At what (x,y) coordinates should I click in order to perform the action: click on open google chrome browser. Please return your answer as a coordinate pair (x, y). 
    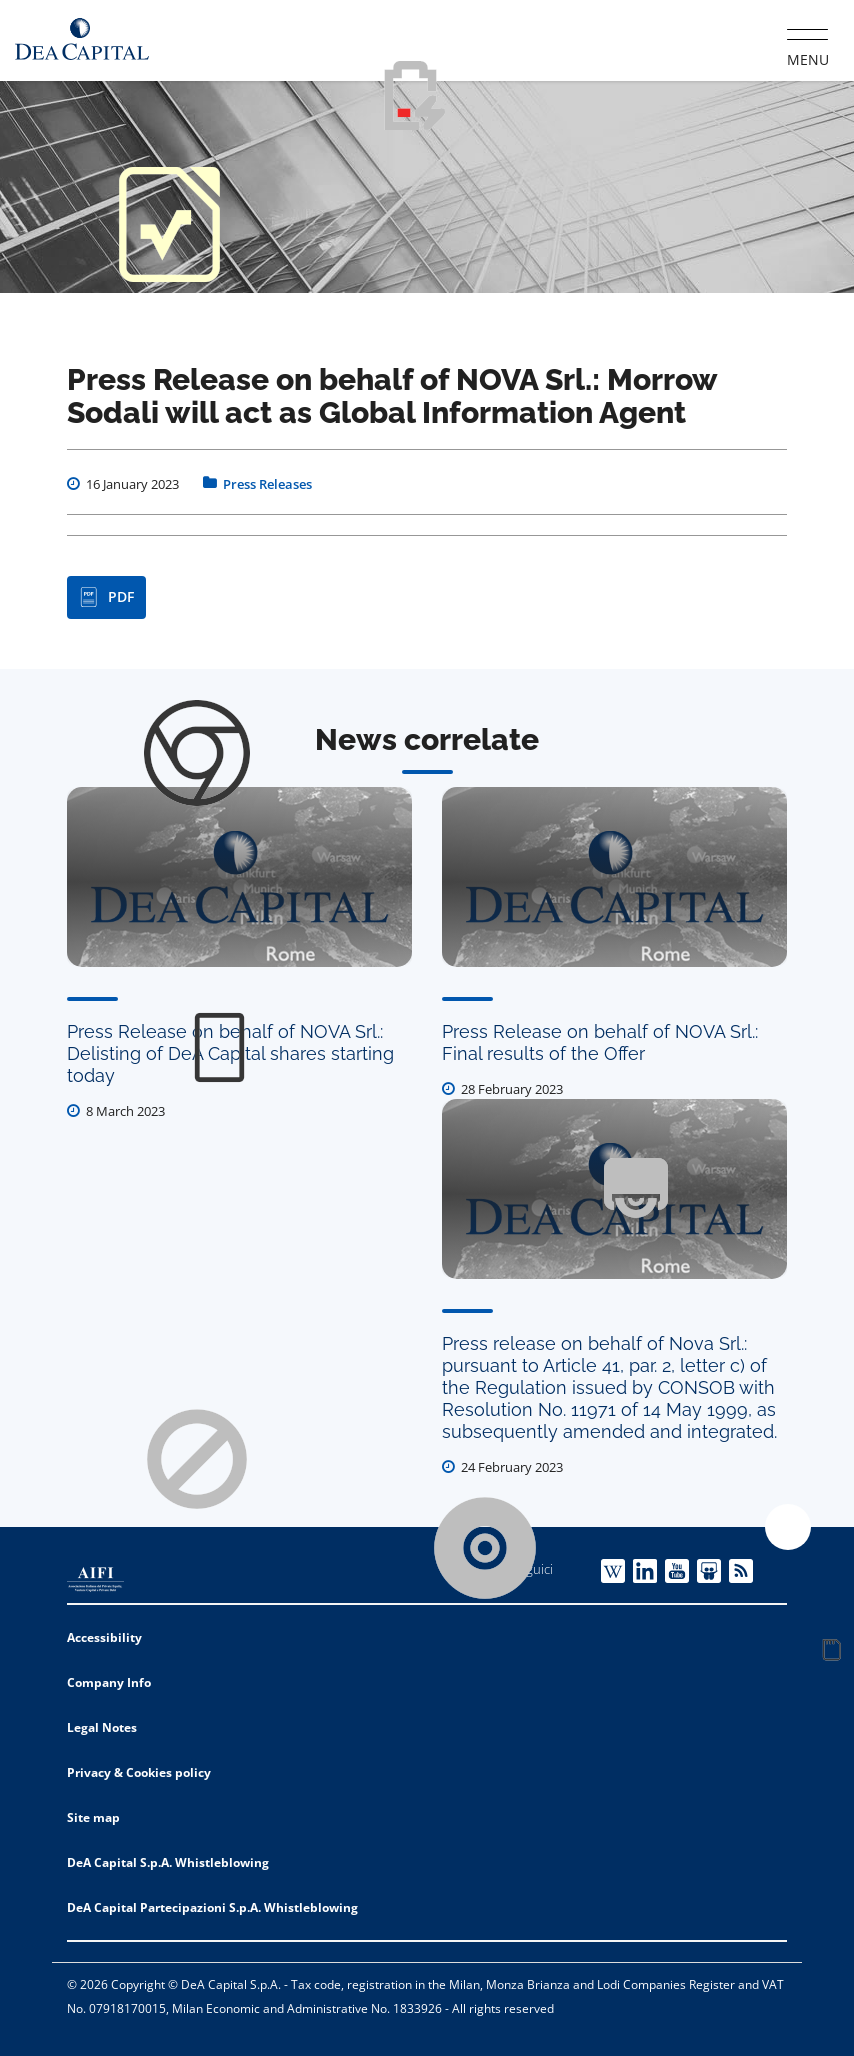
    Looking at the image, I should click on (197, 753).